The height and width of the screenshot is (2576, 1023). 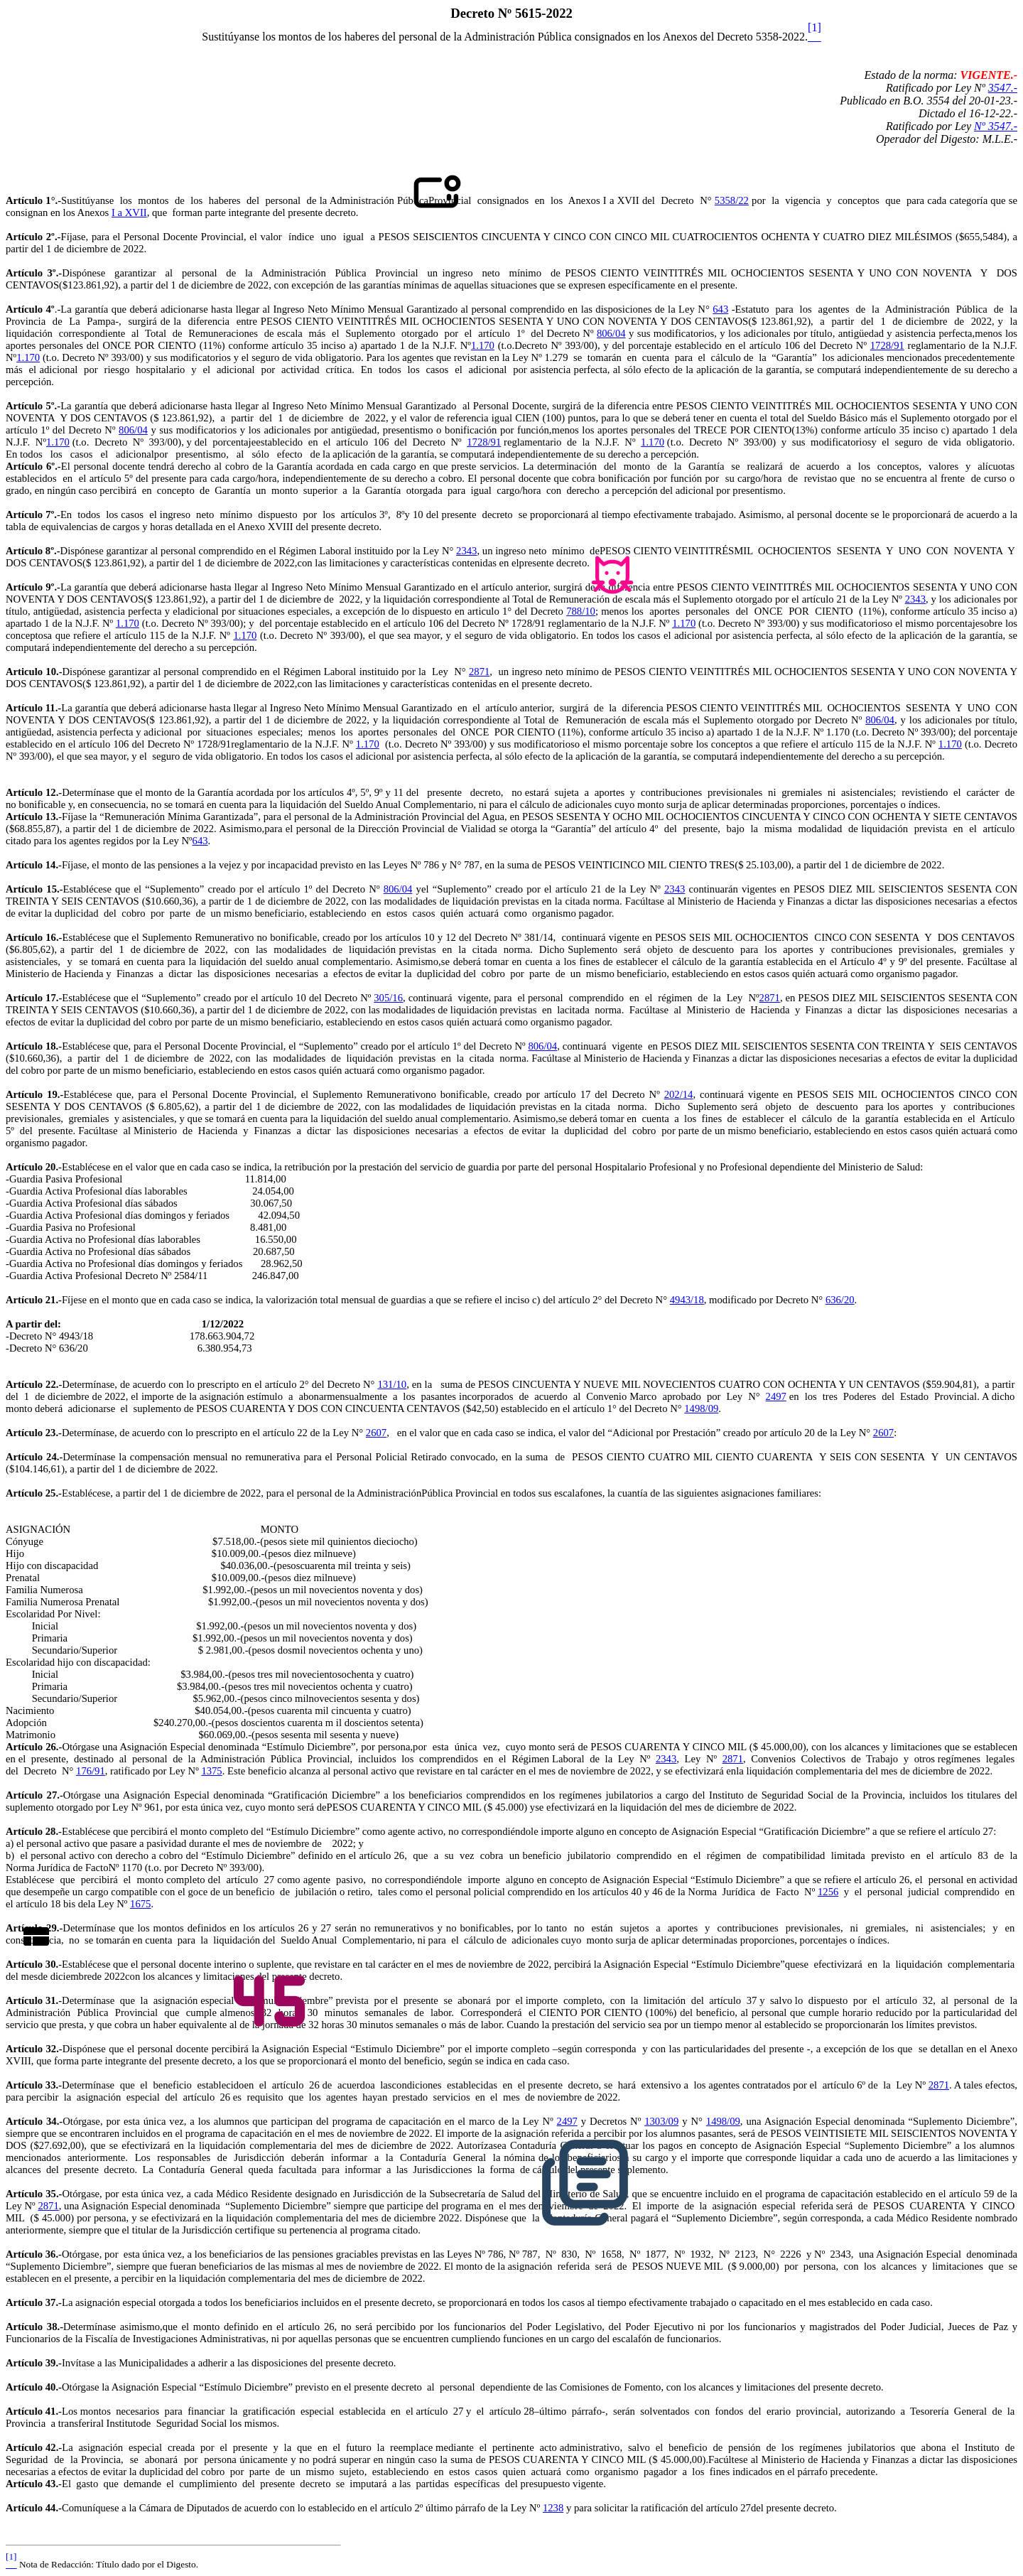 I want to click on switch to compact view layout, so click(x=36, y=1936).